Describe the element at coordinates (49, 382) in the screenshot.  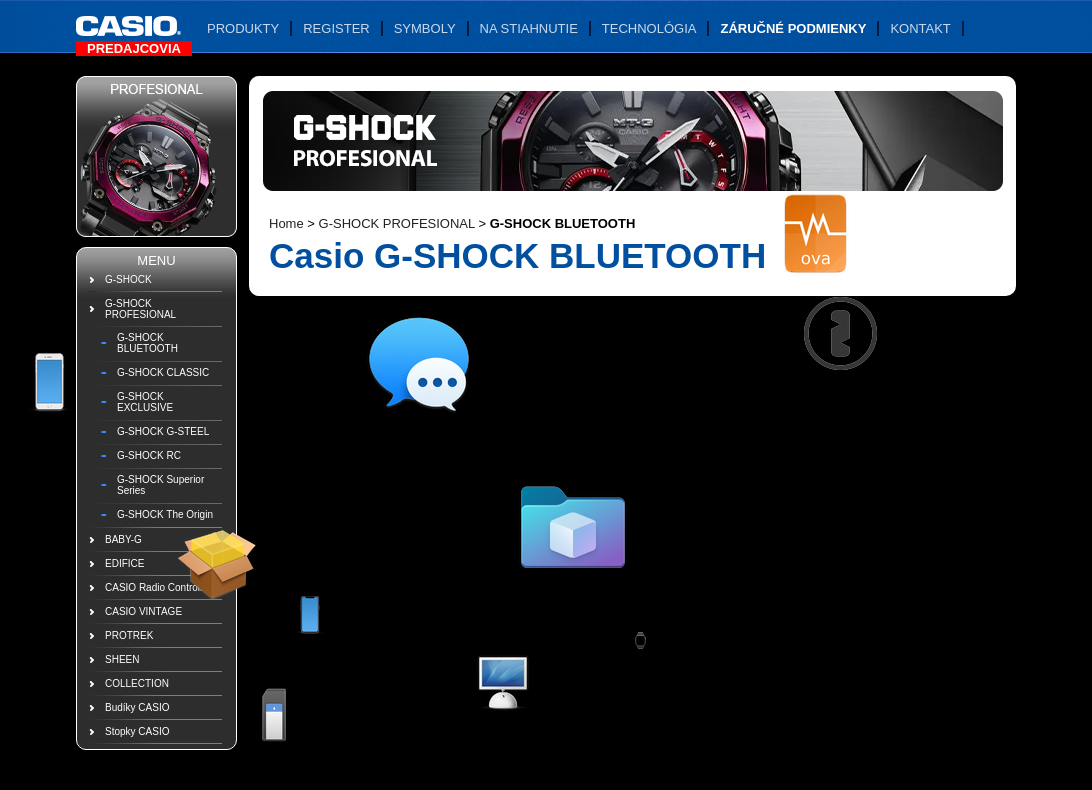
I see `connected iPhone device` at that location.